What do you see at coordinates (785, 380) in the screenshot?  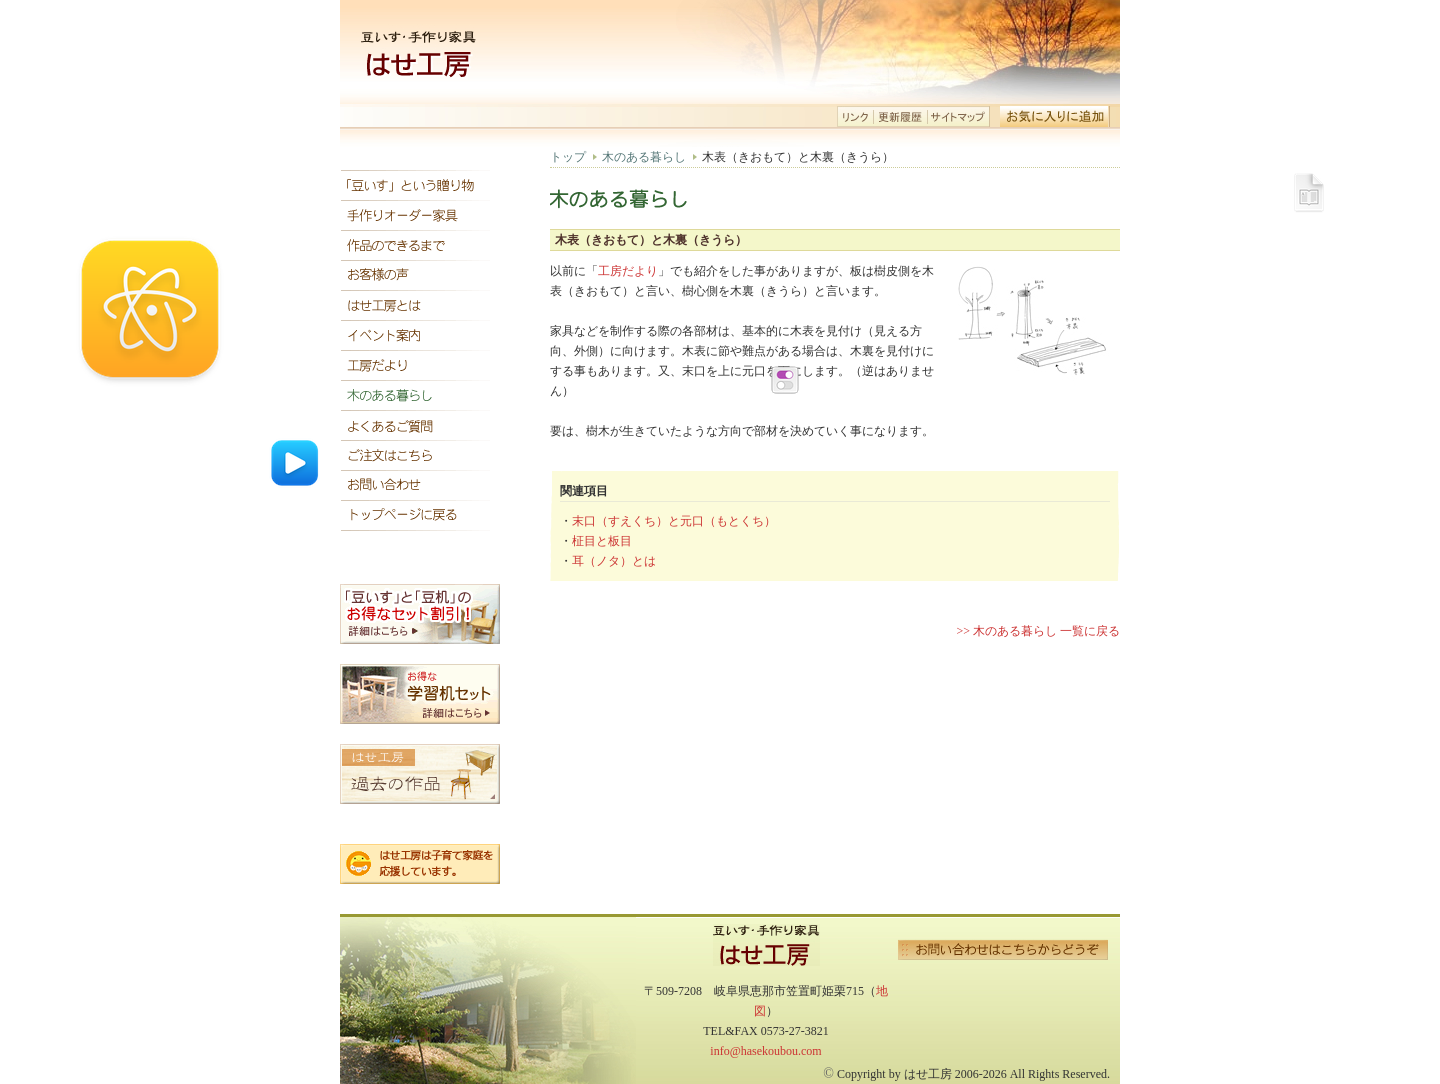 I see `open system tweaks or settings customization` at bounding box center [785, 380].